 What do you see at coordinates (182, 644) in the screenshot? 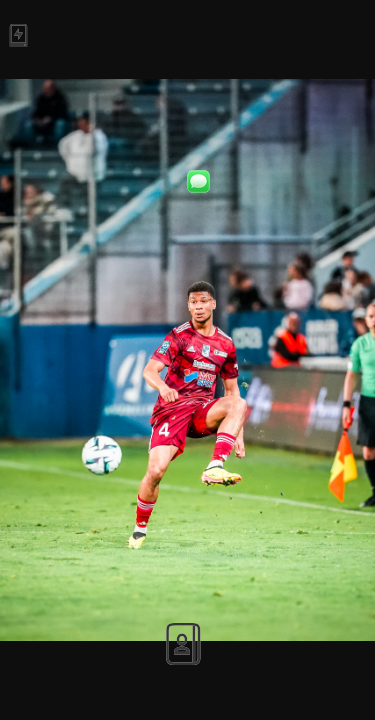
I see `open contacts app` at bounding box center [182, 644].